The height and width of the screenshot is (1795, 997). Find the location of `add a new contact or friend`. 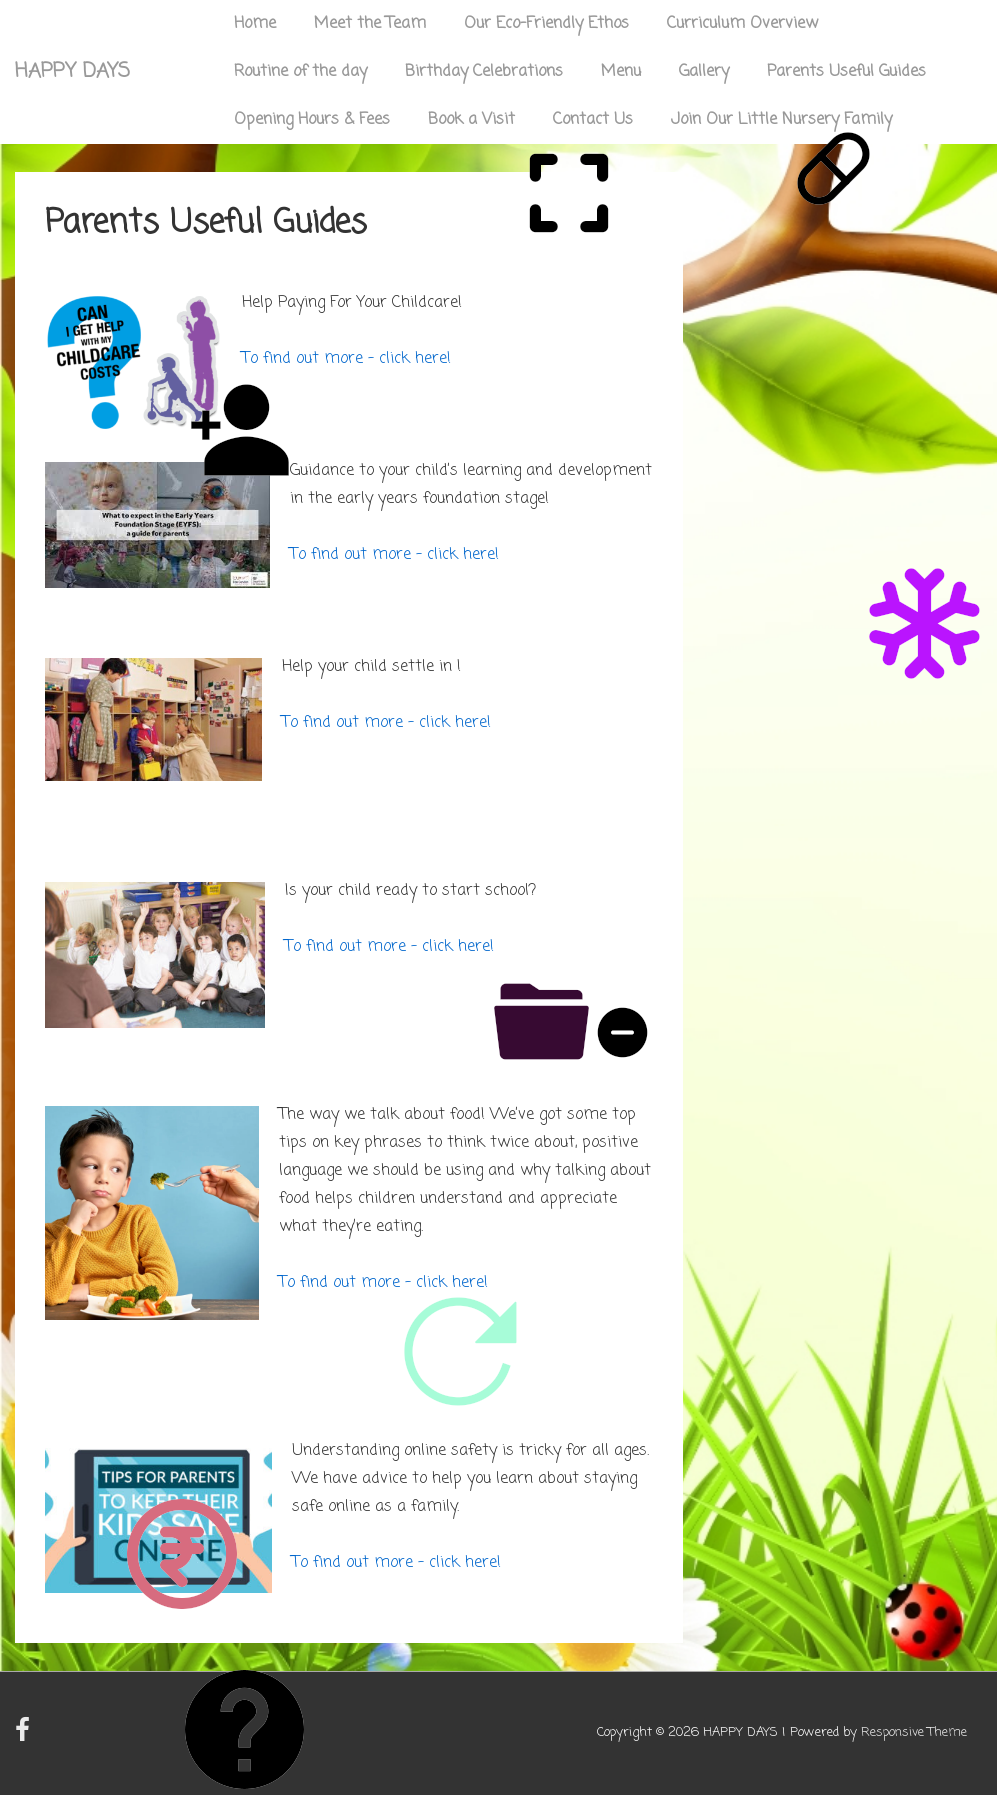

add a new contact or friend is located at coordinates (240, 430).